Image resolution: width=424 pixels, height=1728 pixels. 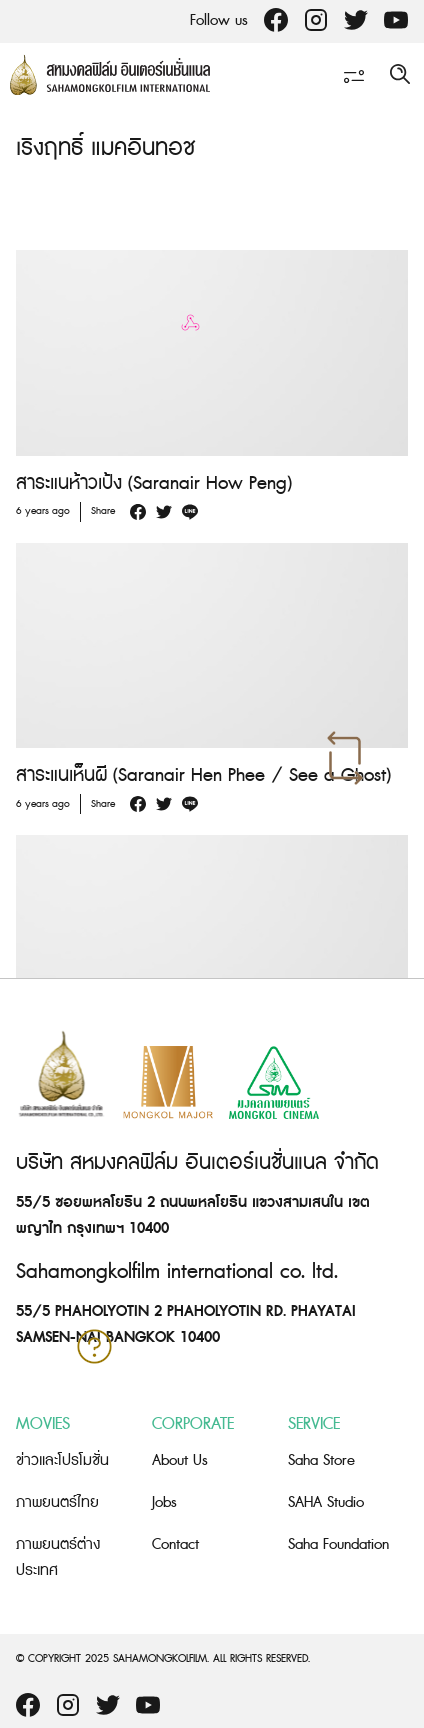 I want to click on access help or support, so click(x=94, y=1346).